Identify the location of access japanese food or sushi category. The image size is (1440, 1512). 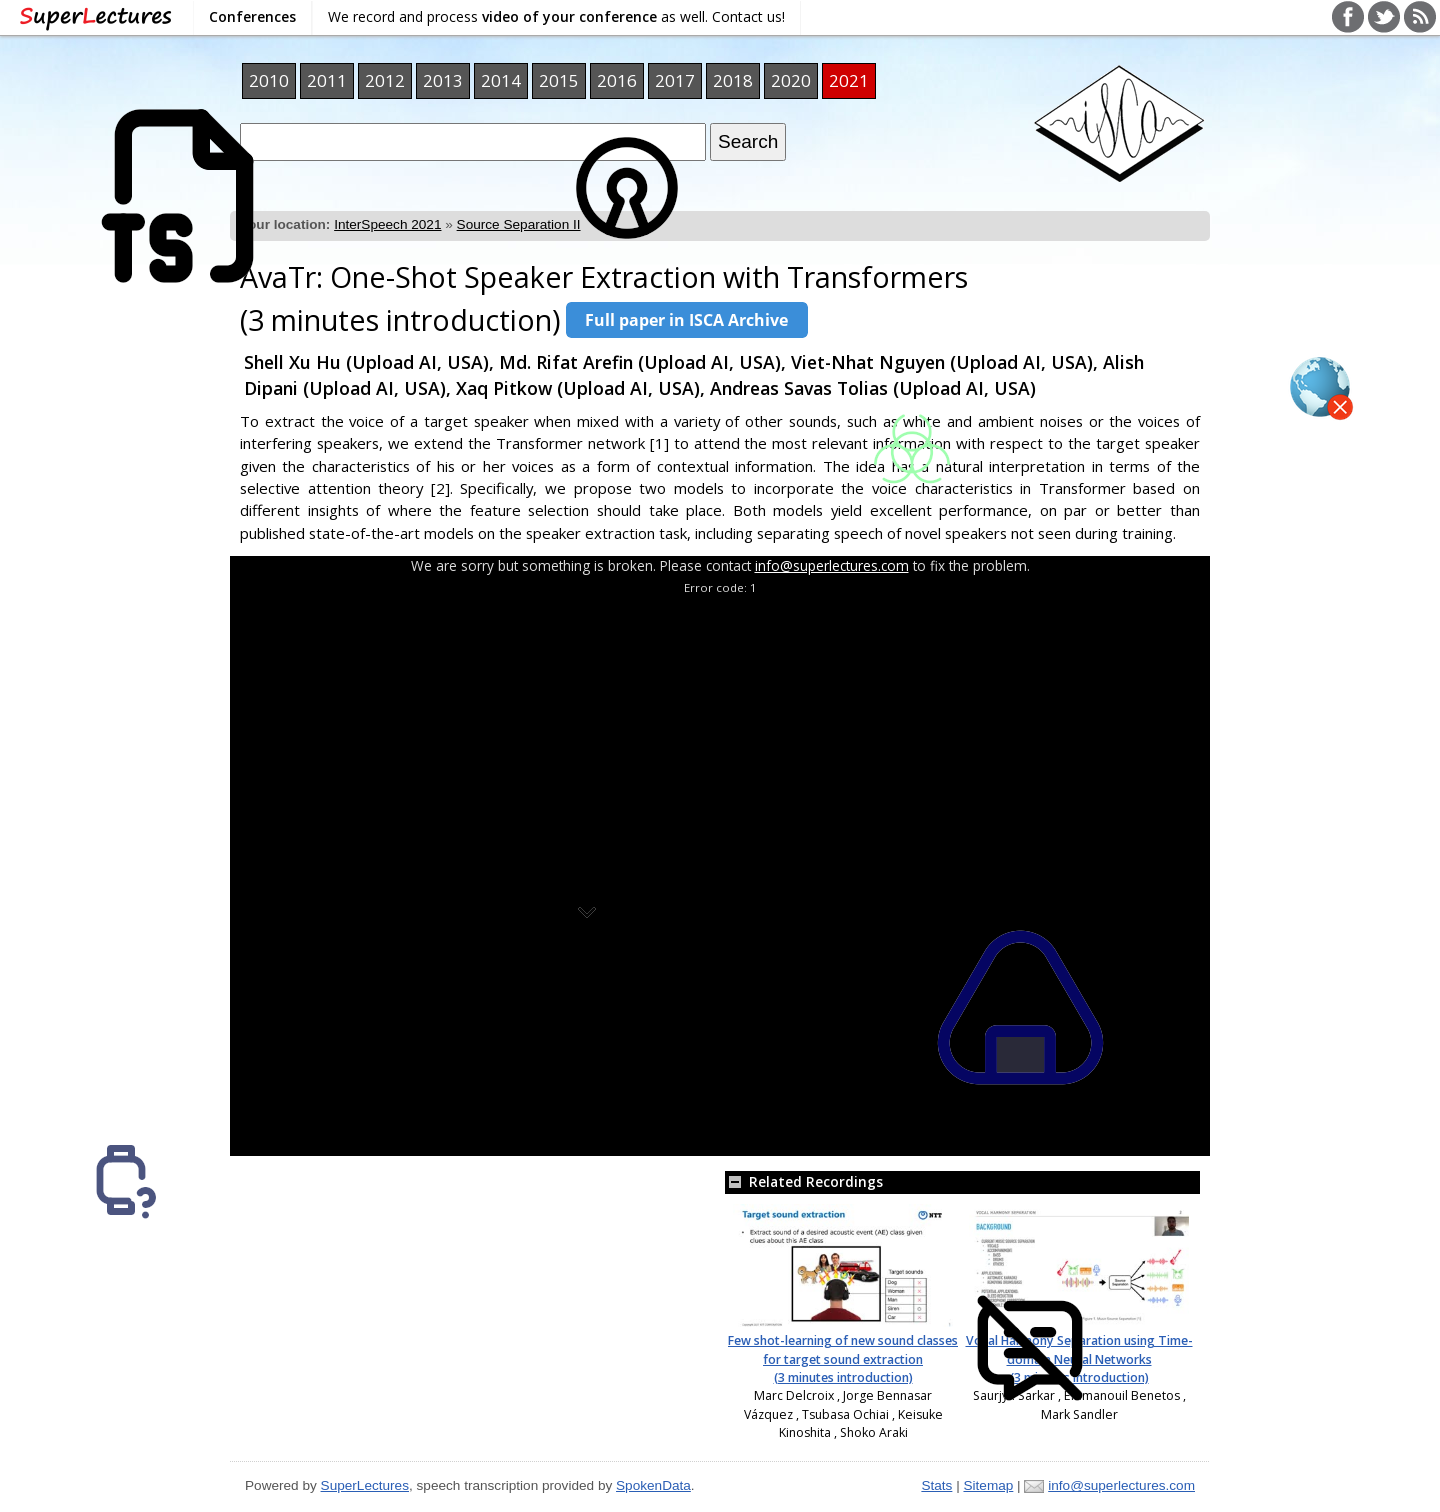
(1020, 1007).